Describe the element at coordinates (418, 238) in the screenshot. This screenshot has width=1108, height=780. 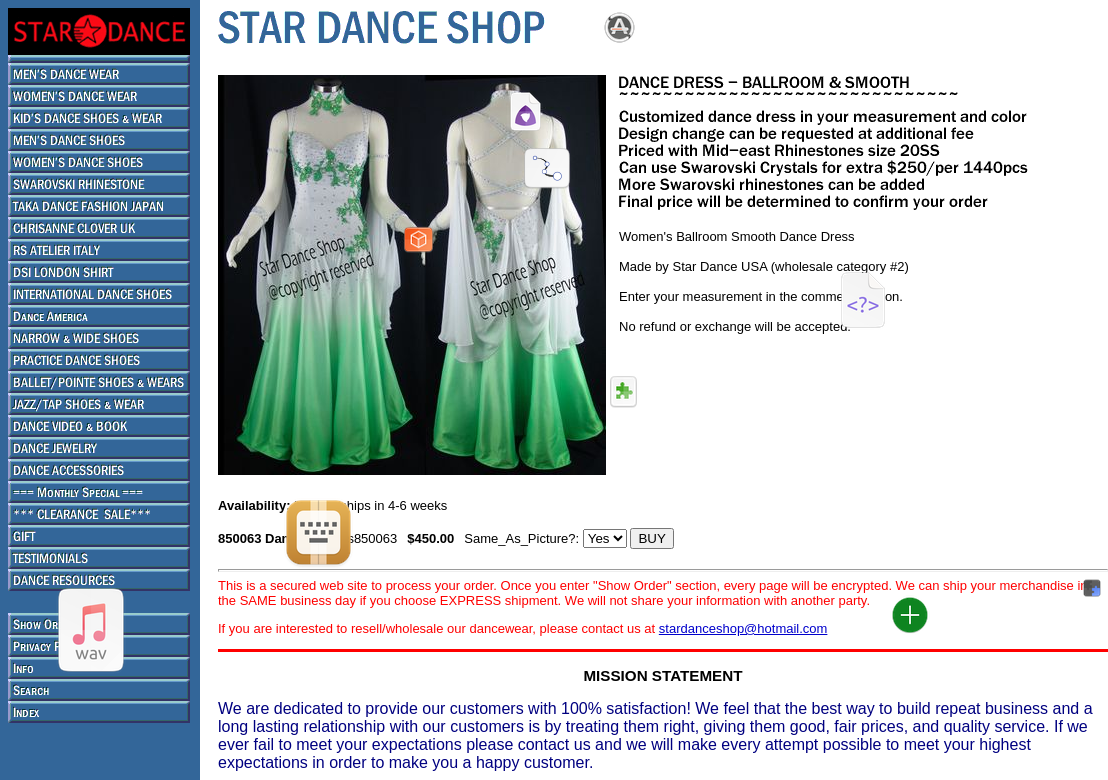
I see `open a Blender 3D project file` at that location.